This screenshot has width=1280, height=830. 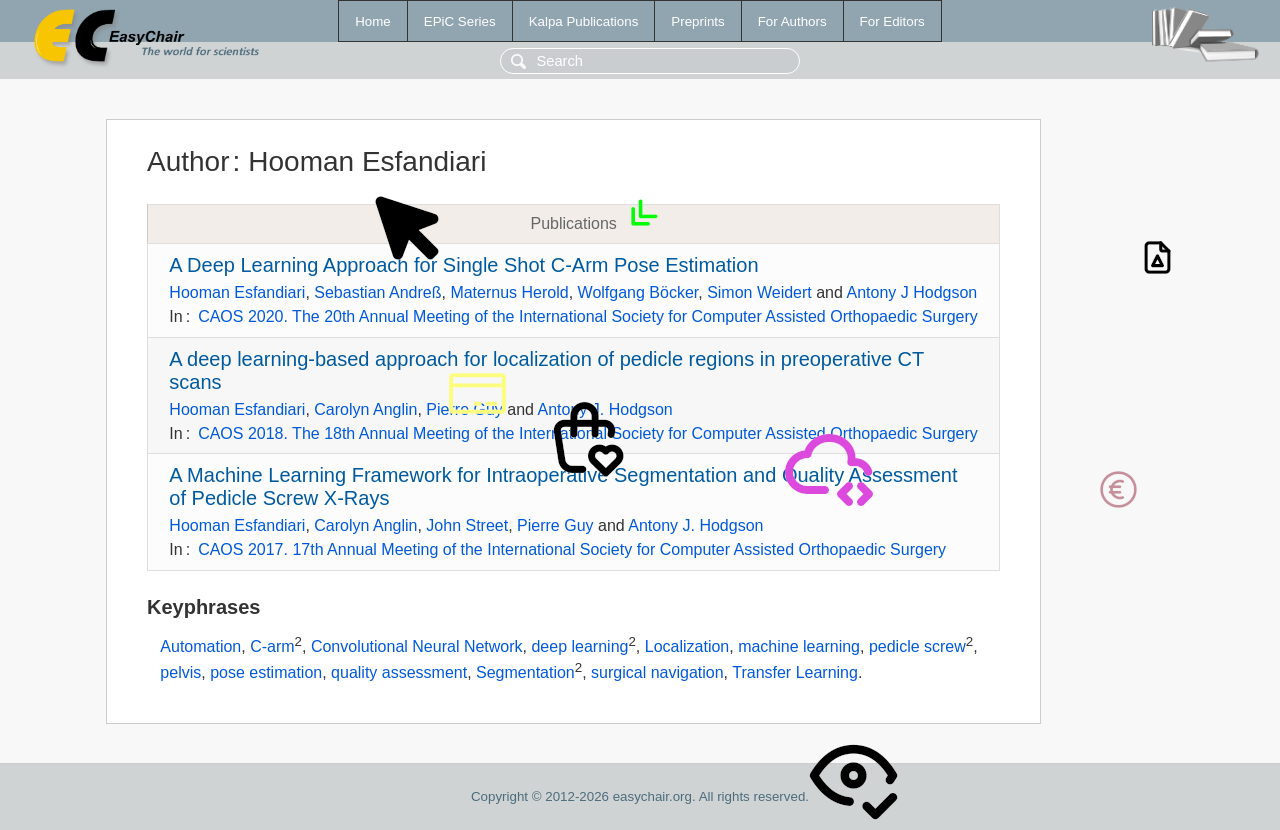 What do you see at coordinates (642, 214) in the screenshot?
I see `collapse or minimize to bottom-left corner` at bounding box center [642, 214].